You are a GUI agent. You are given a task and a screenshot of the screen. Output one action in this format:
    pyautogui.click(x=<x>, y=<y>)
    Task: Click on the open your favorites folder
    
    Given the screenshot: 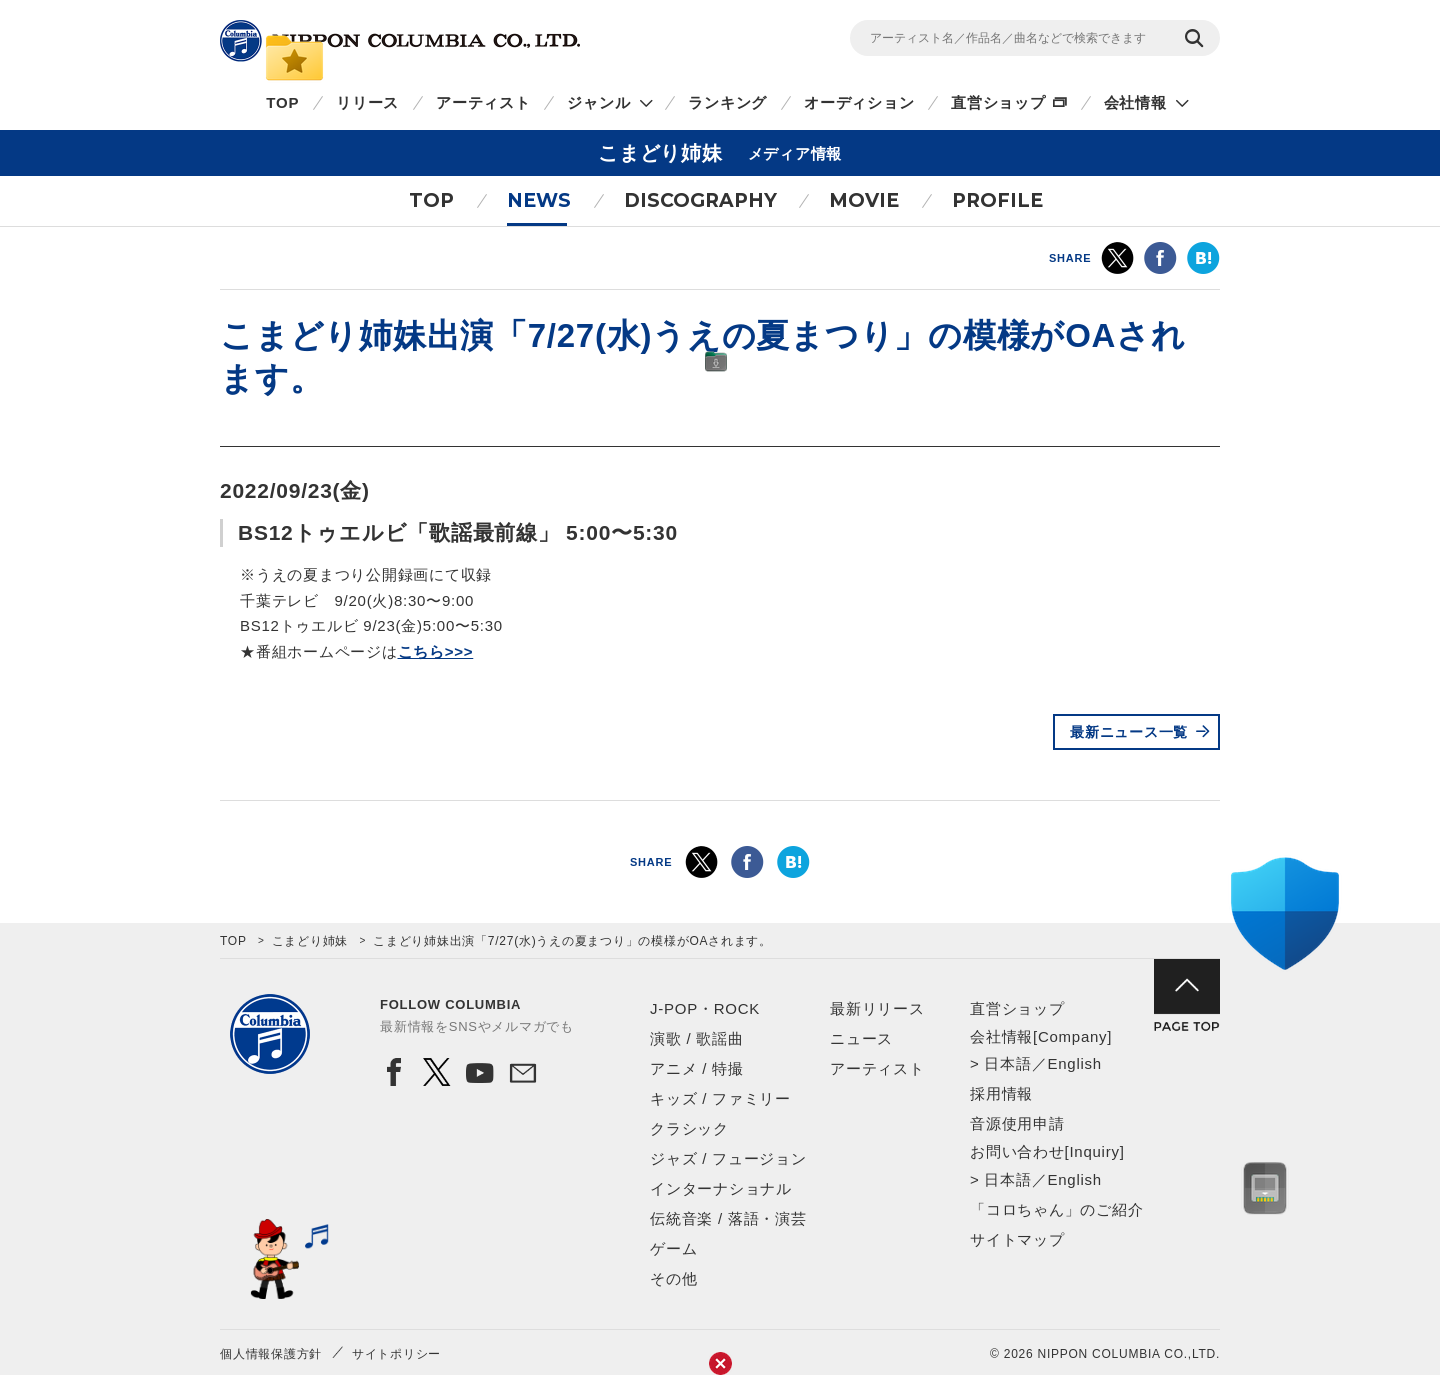 What is the action you would take?
    pyautogui.click(x=294, y=59)
    